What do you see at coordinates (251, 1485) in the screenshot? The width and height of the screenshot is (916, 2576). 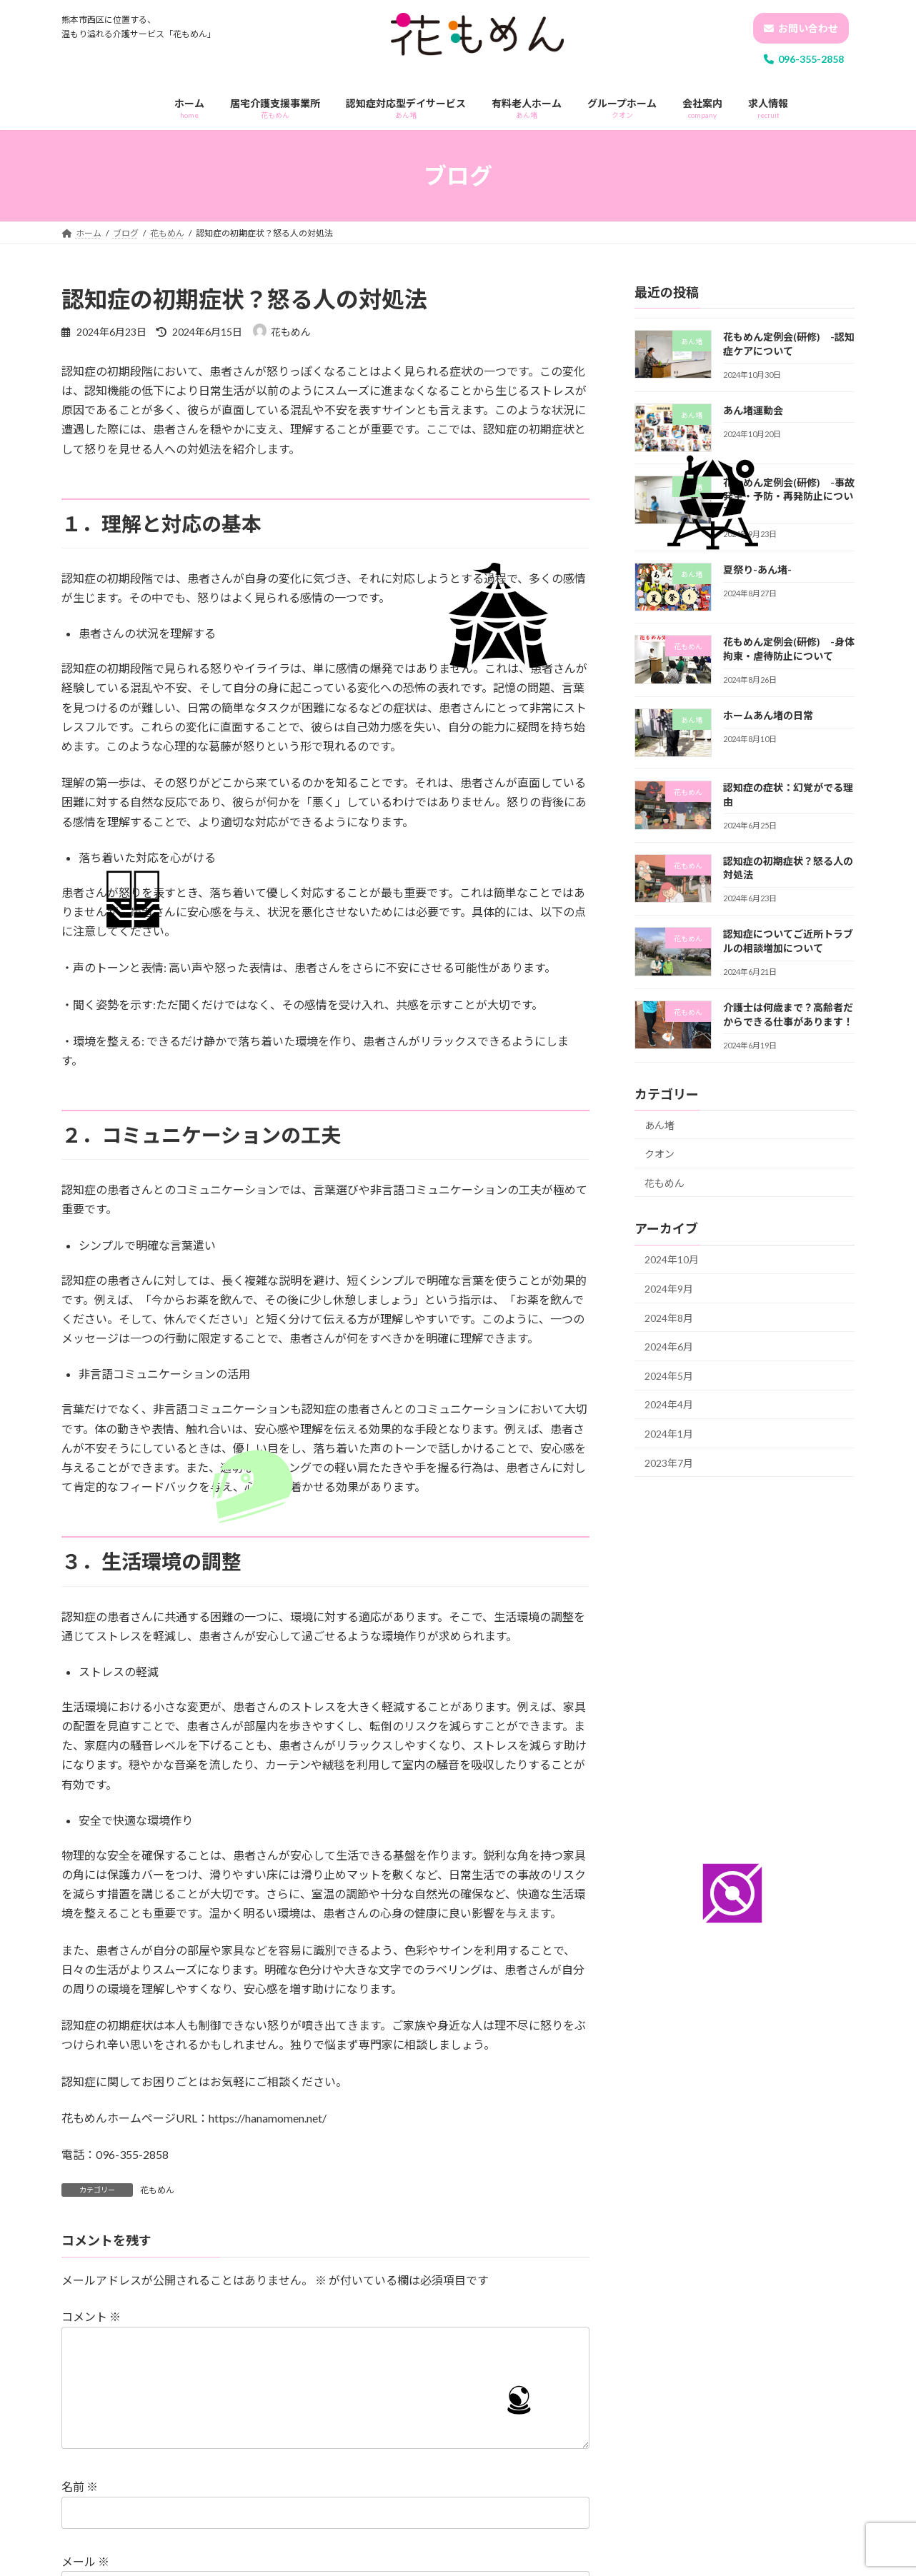 I see `select motorcycle helmet gear` at bounding box center [251, 1485].